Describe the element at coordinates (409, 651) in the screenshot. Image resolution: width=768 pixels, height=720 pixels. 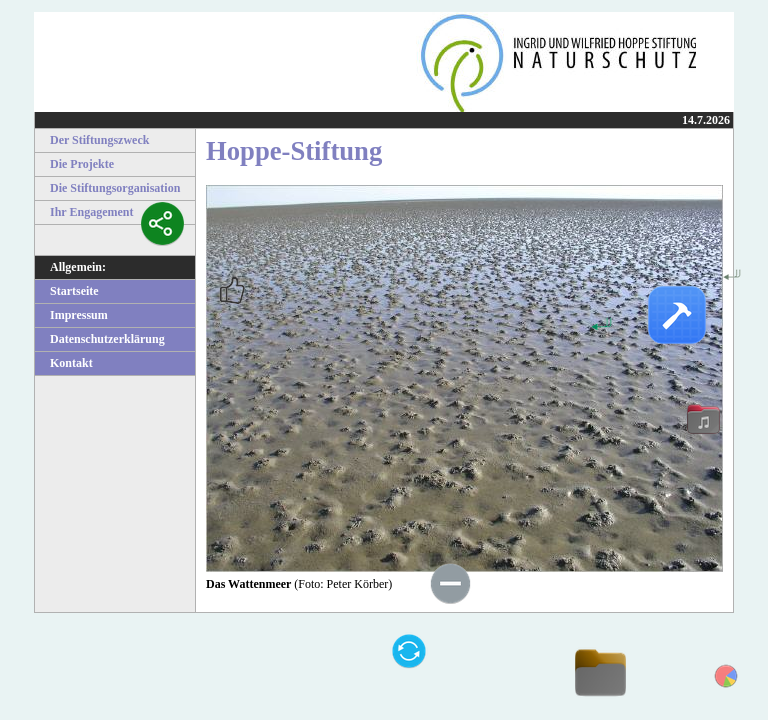
I see `indicates file is currently syncing with Insync` at that location.